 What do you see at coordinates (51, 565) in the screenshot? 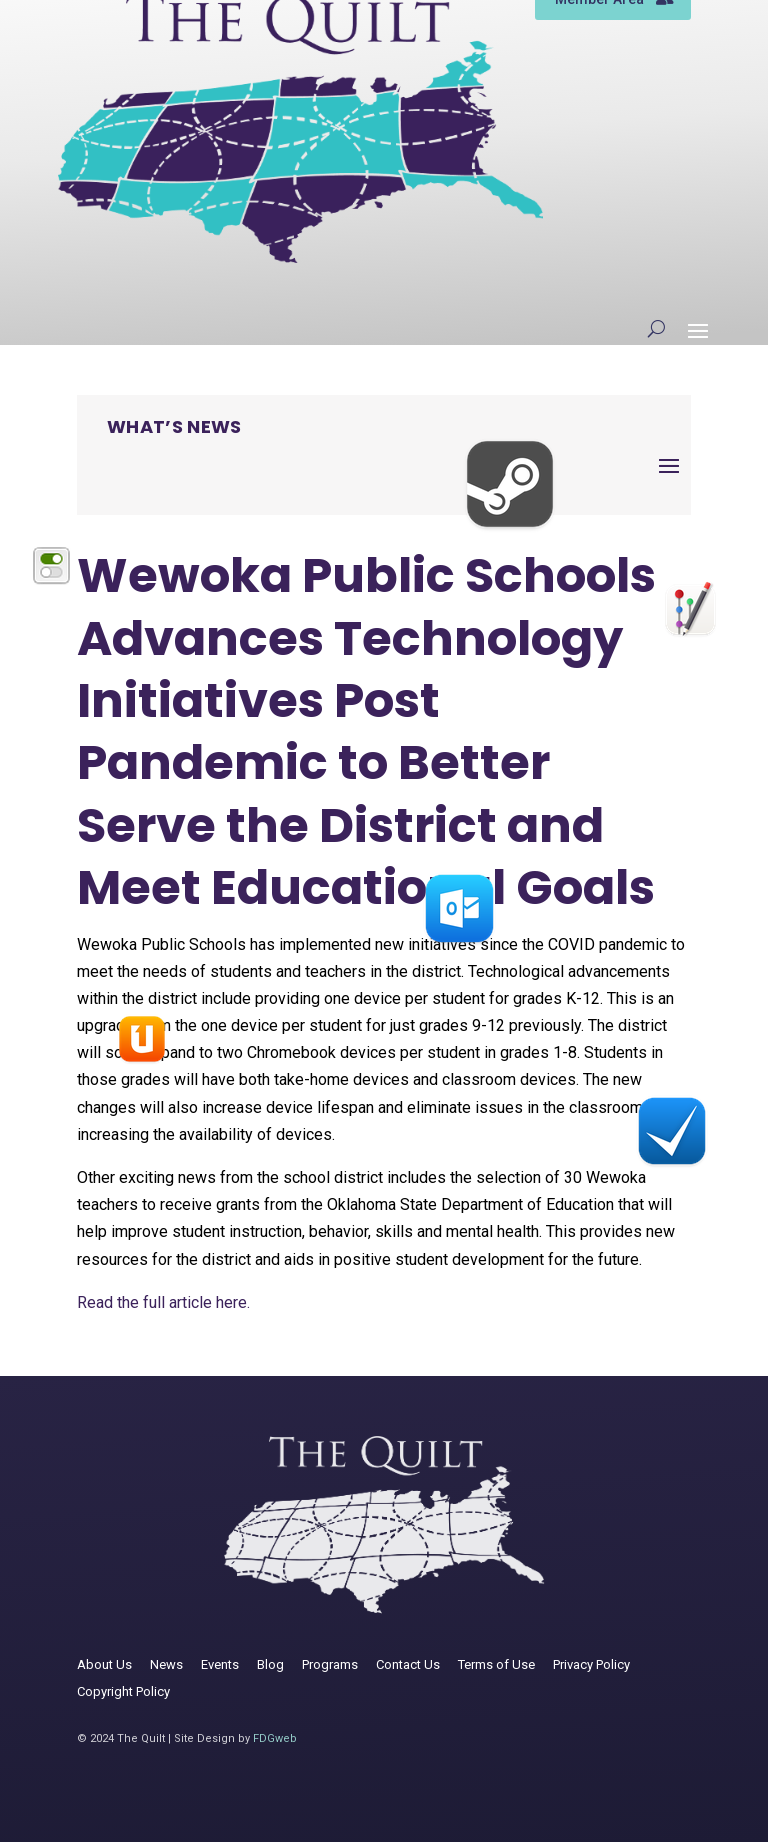
I see `open system tweaks or settings customization` at bounding box center [51, 565].